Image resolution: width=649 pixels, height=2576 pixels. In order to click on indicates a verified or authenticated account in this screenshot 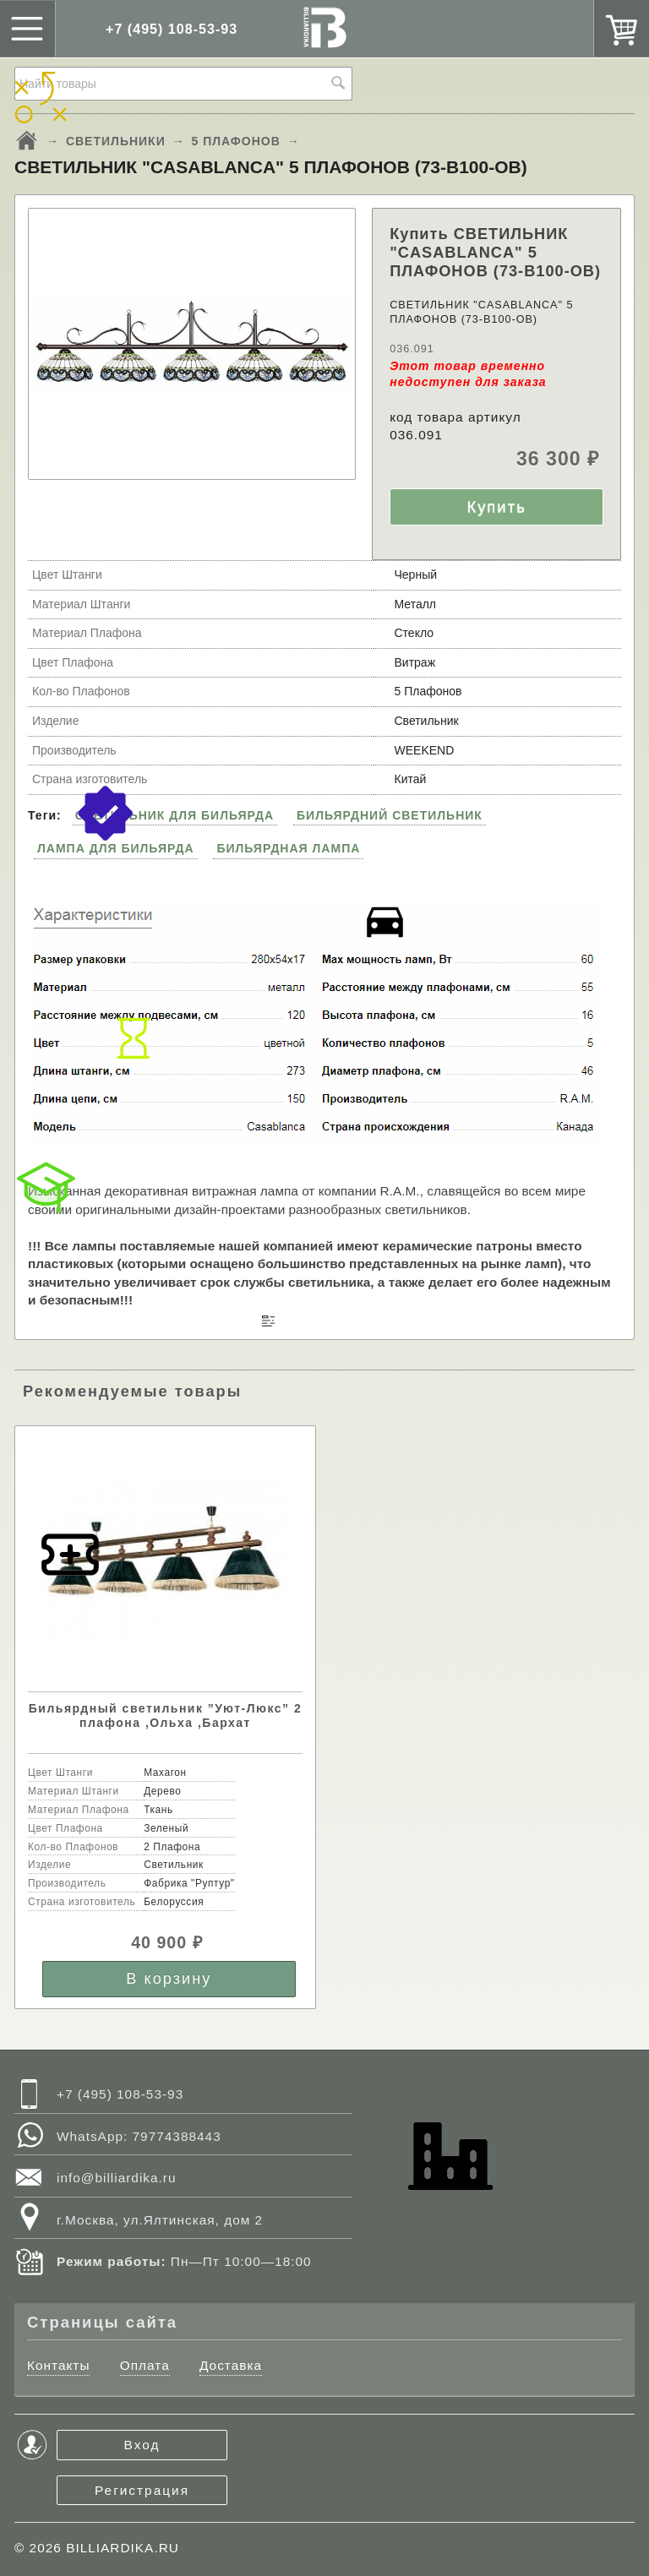, I will do `click(105, 813)`.